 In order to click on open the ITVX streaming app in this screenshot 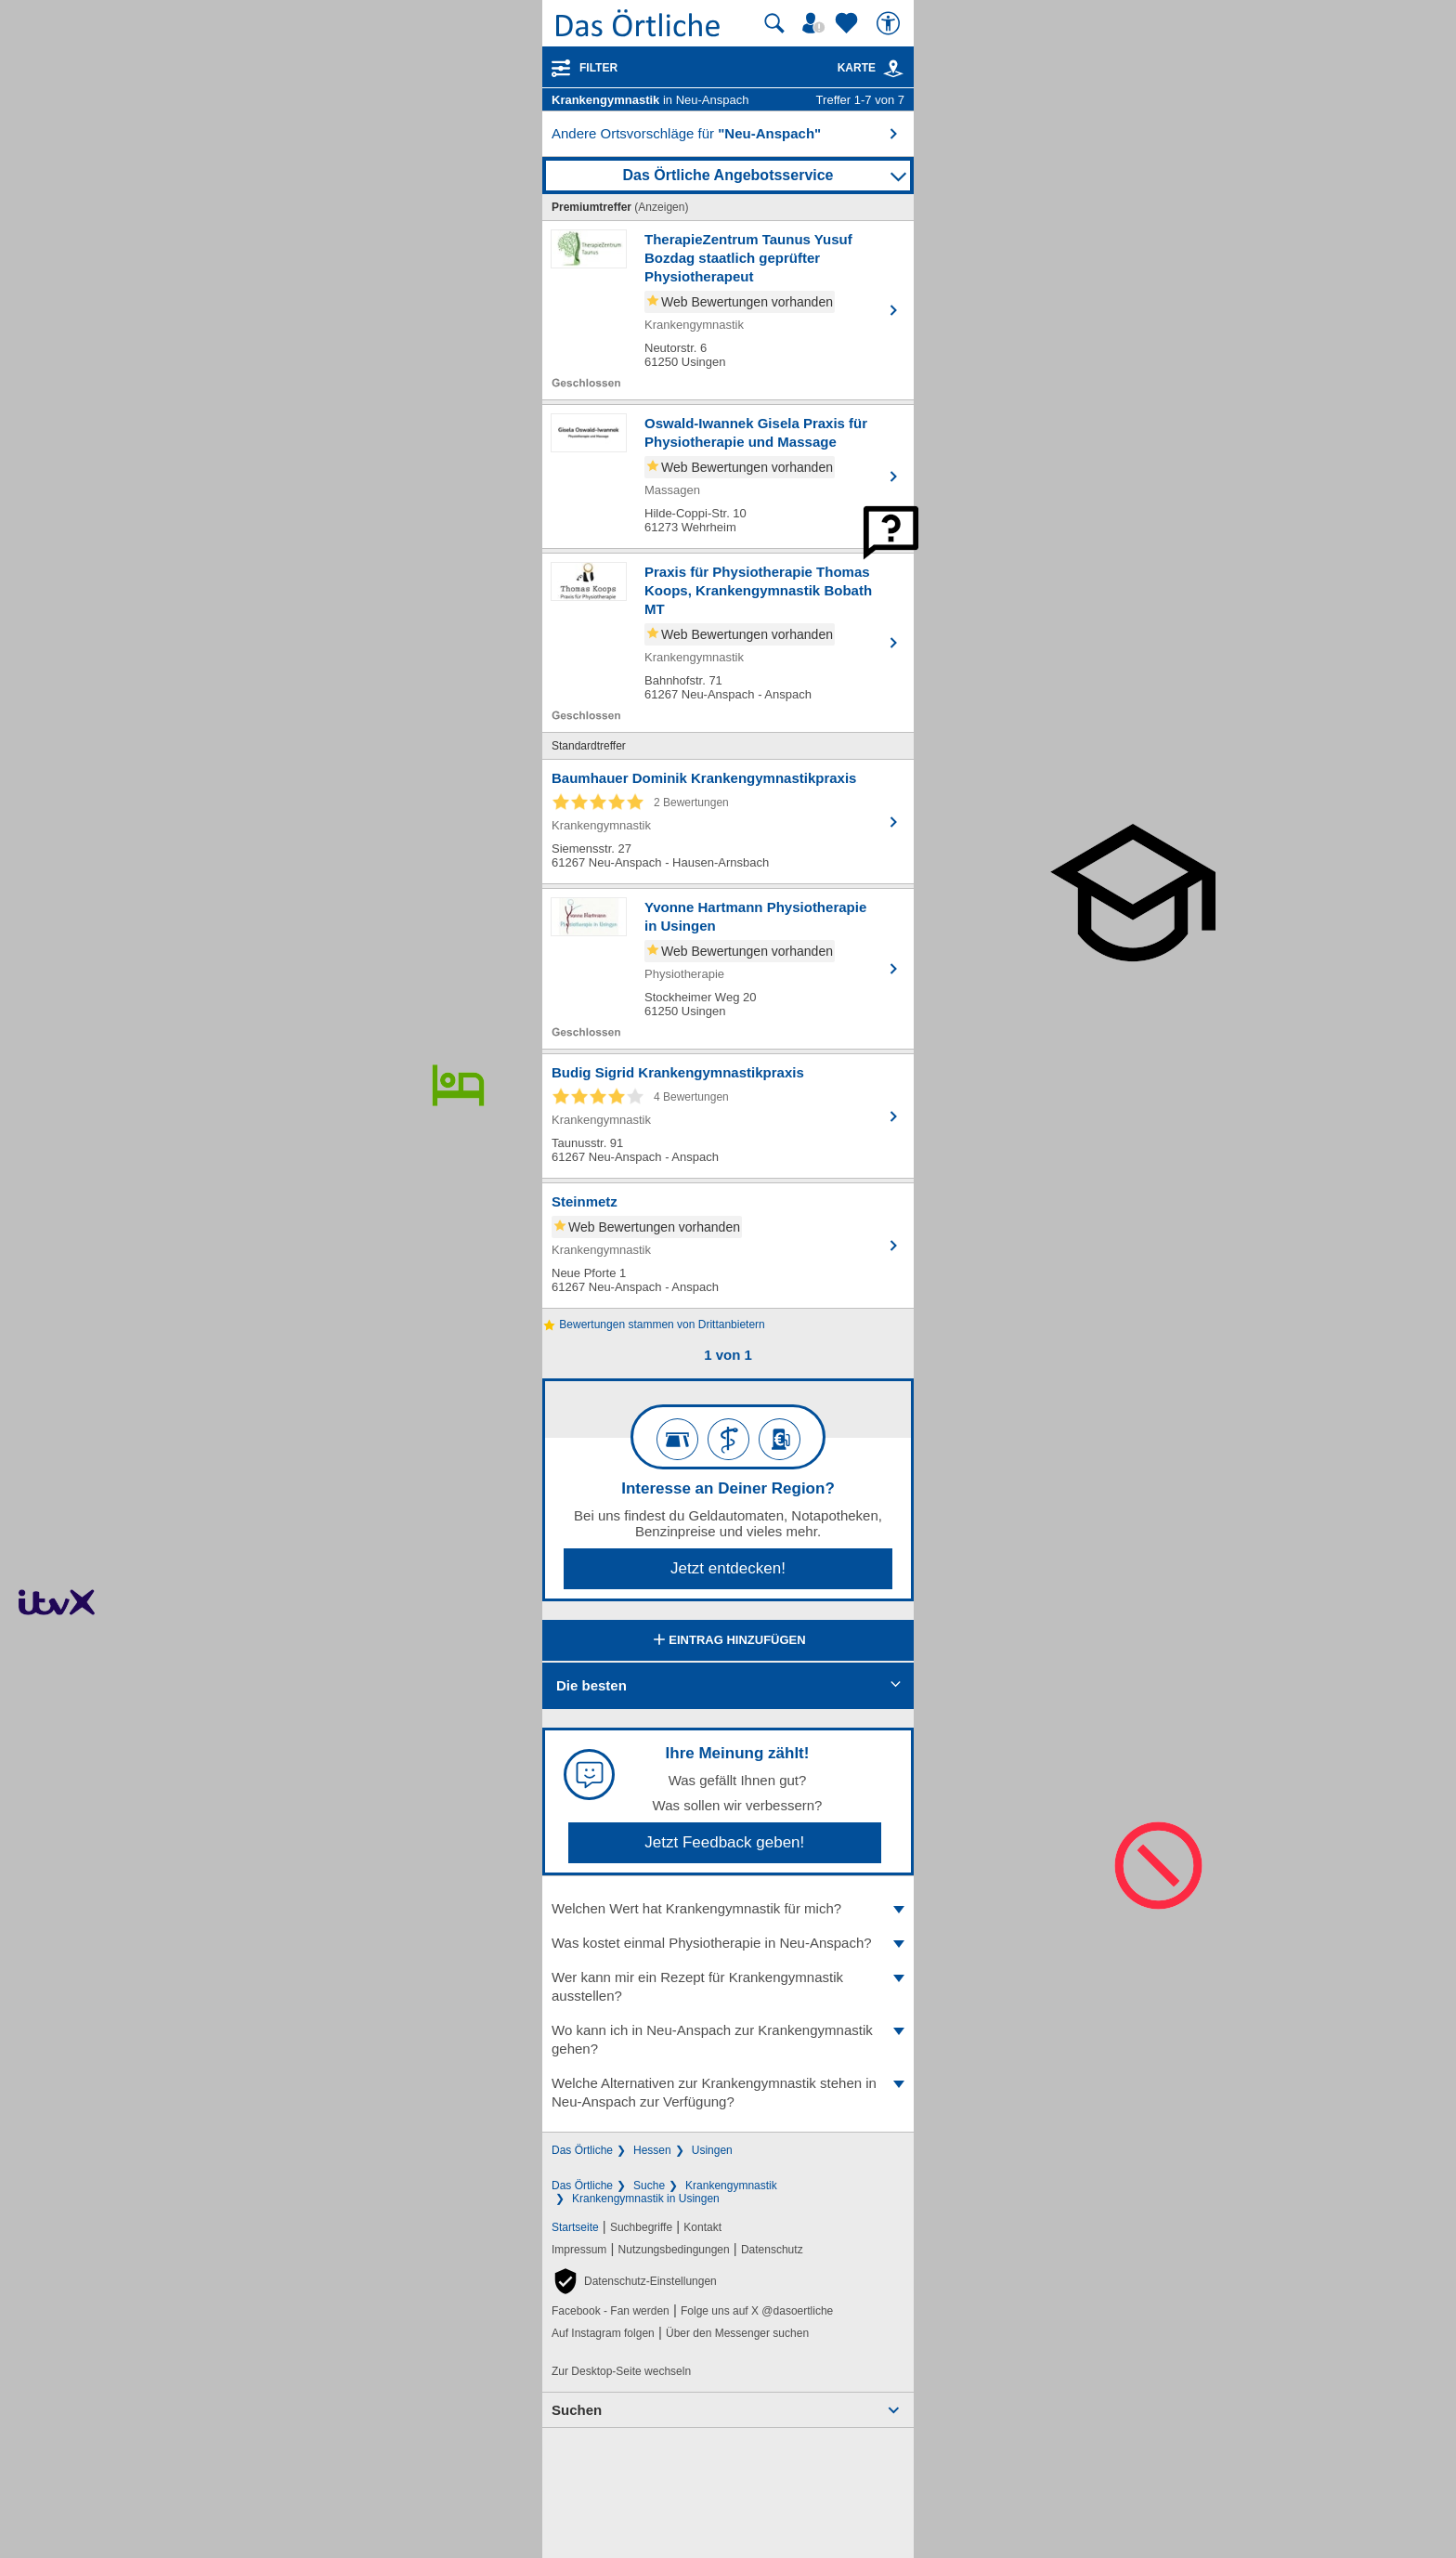, I will do `click(57, 1602)`.